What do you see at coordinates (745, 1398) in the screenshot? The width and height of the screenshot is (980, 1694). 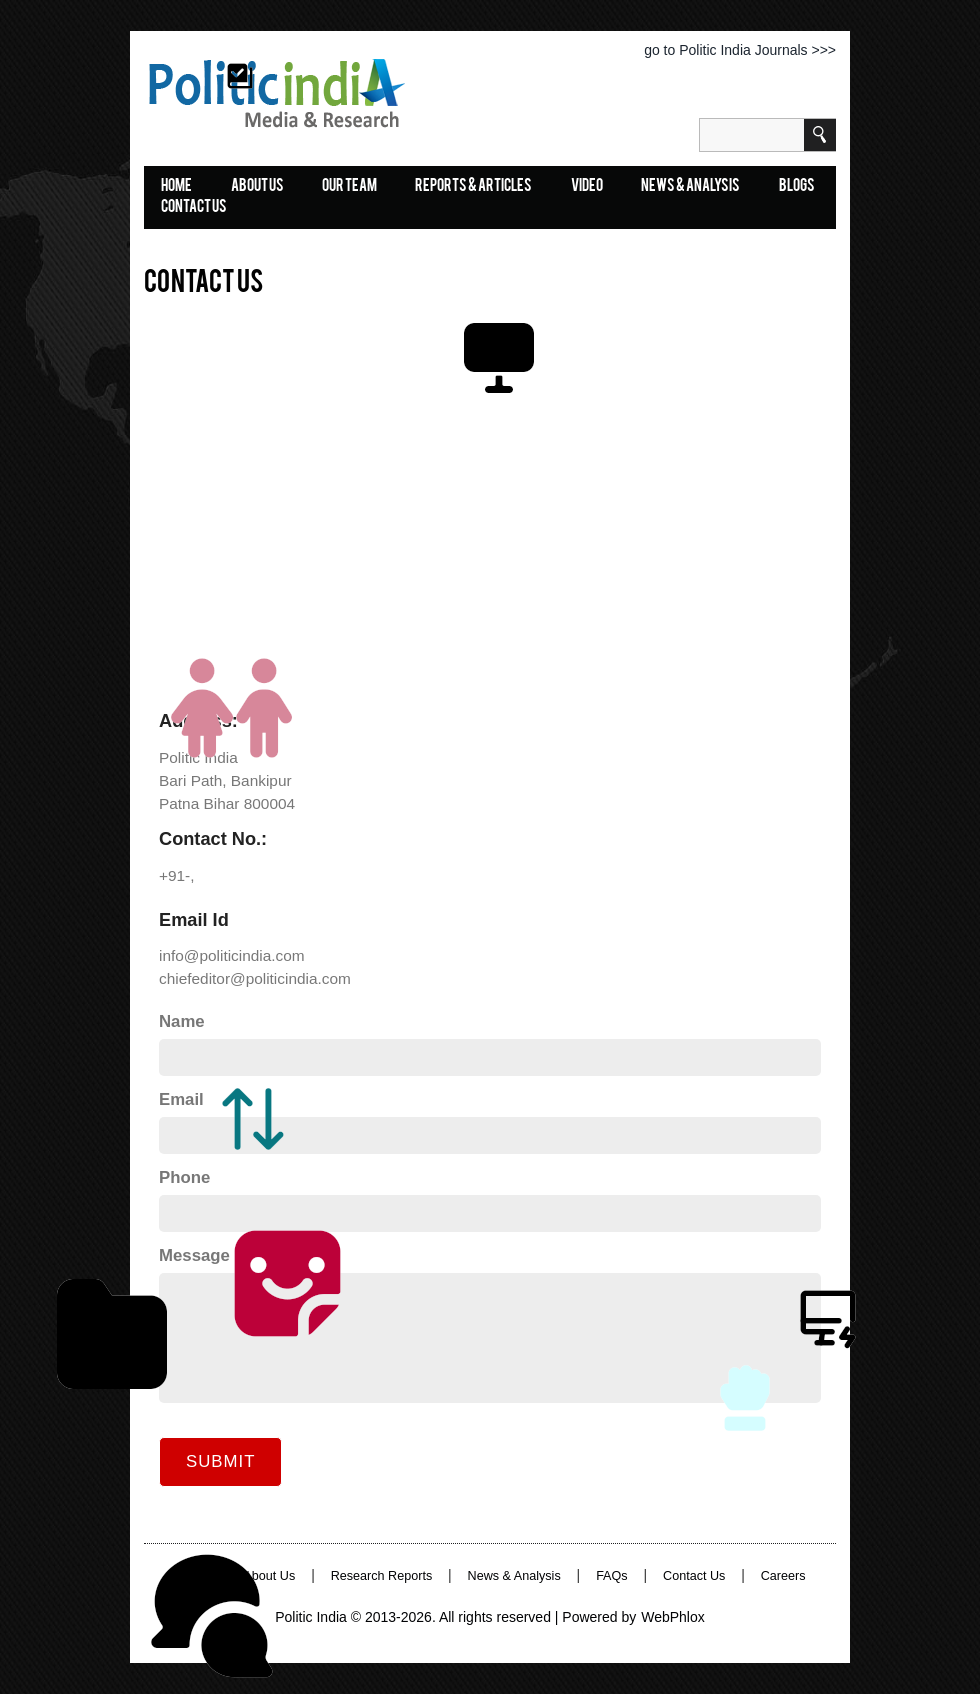 I see `rock gesture for rock-paper-scissors game` at bounding box center [745, 1398].